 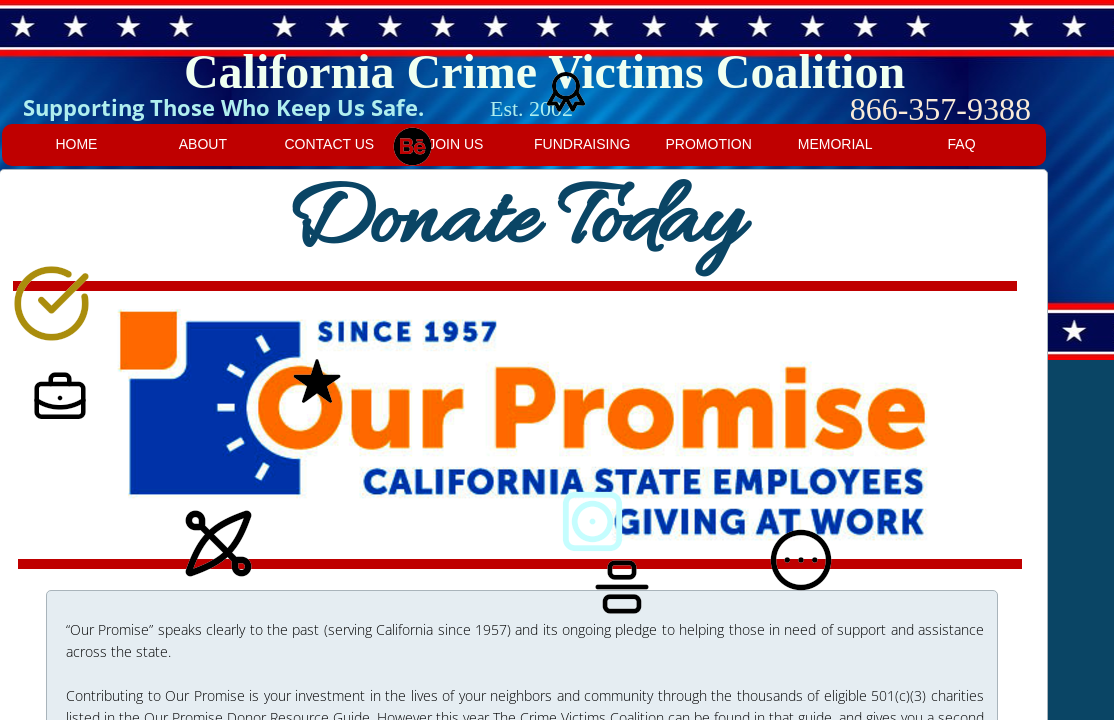 I want to click on add to favorites, so click(x=317, y=381).